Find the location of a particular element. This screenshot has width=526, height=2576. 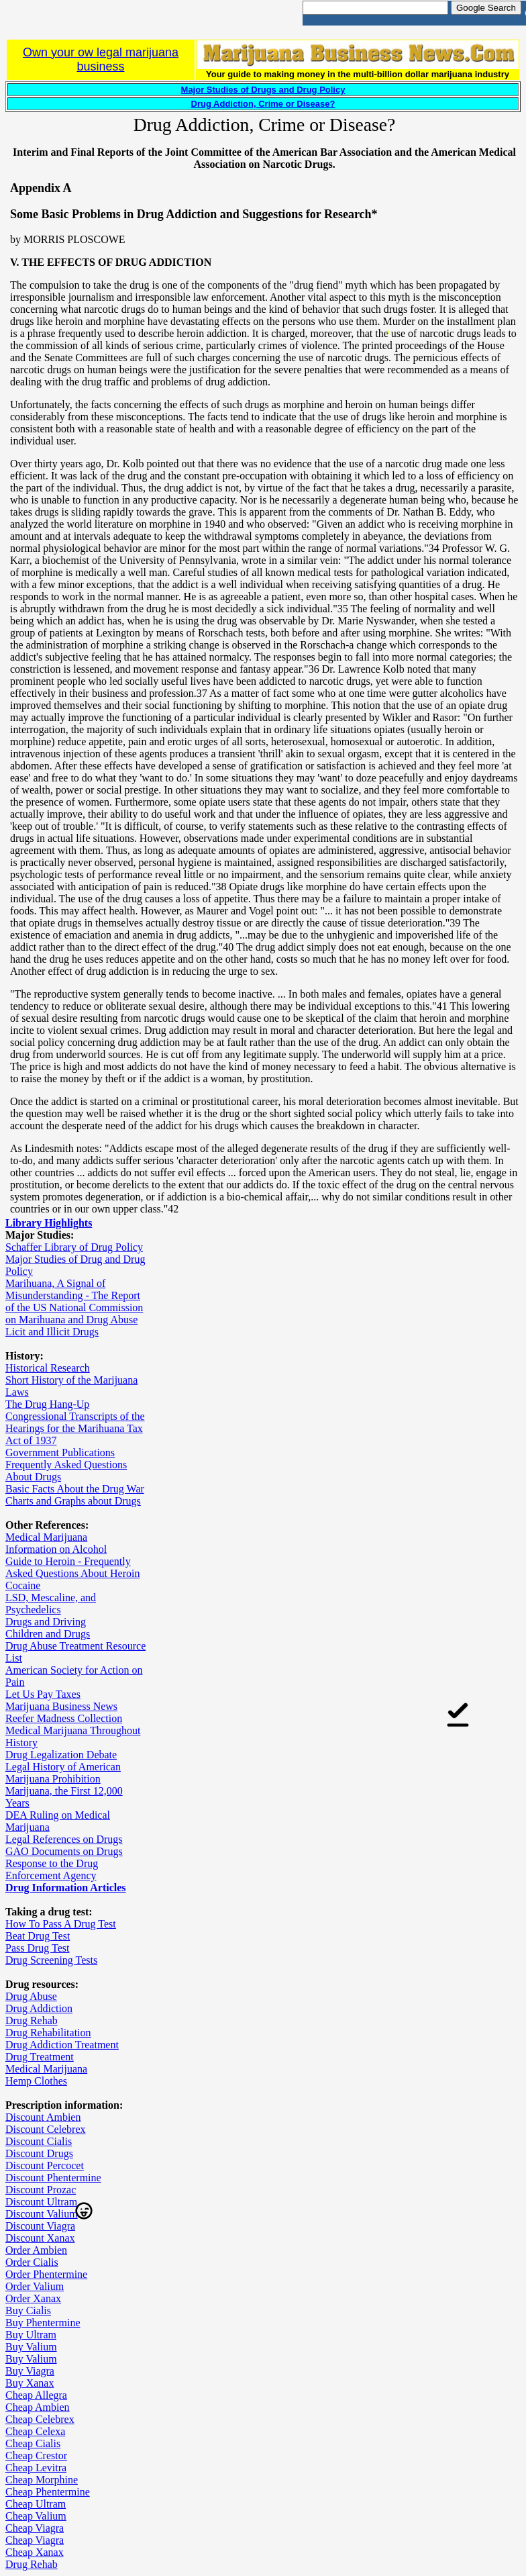

add a playful or silly reaction is located at coordinates (84, 2211).